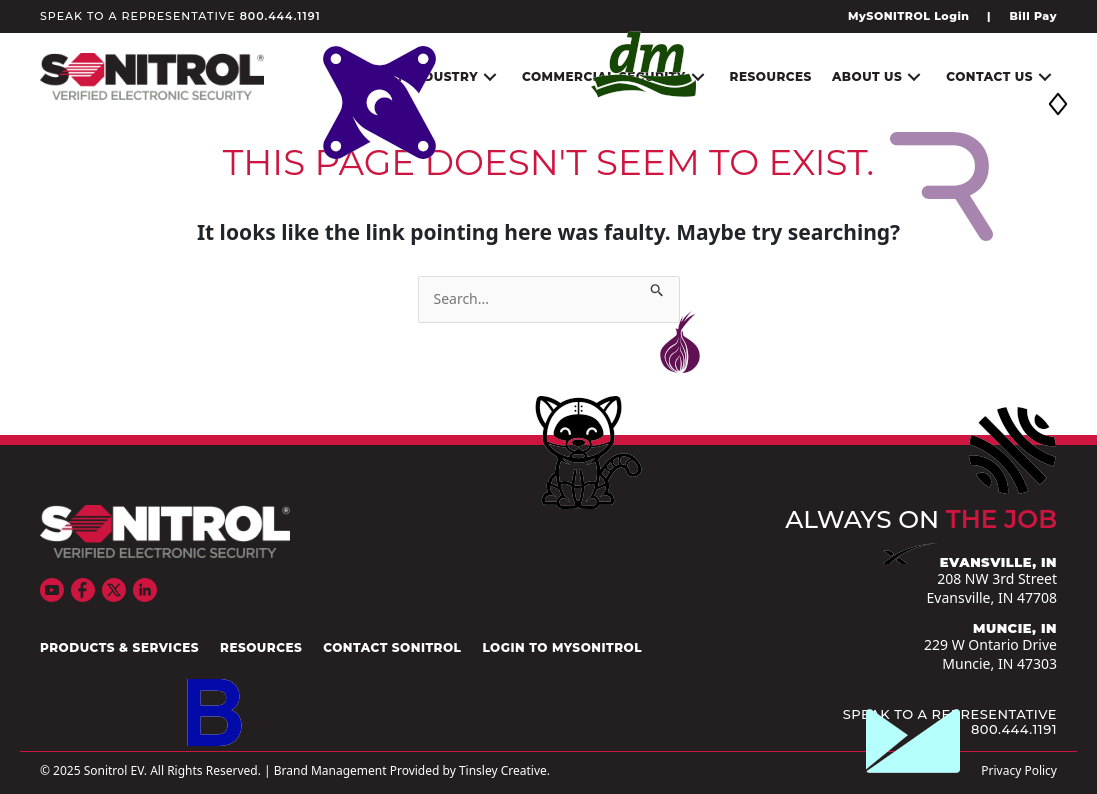 The height and width of the screenshot is (794, 1097). I want to click on HAL company or brand logo, so click(1012, 450).